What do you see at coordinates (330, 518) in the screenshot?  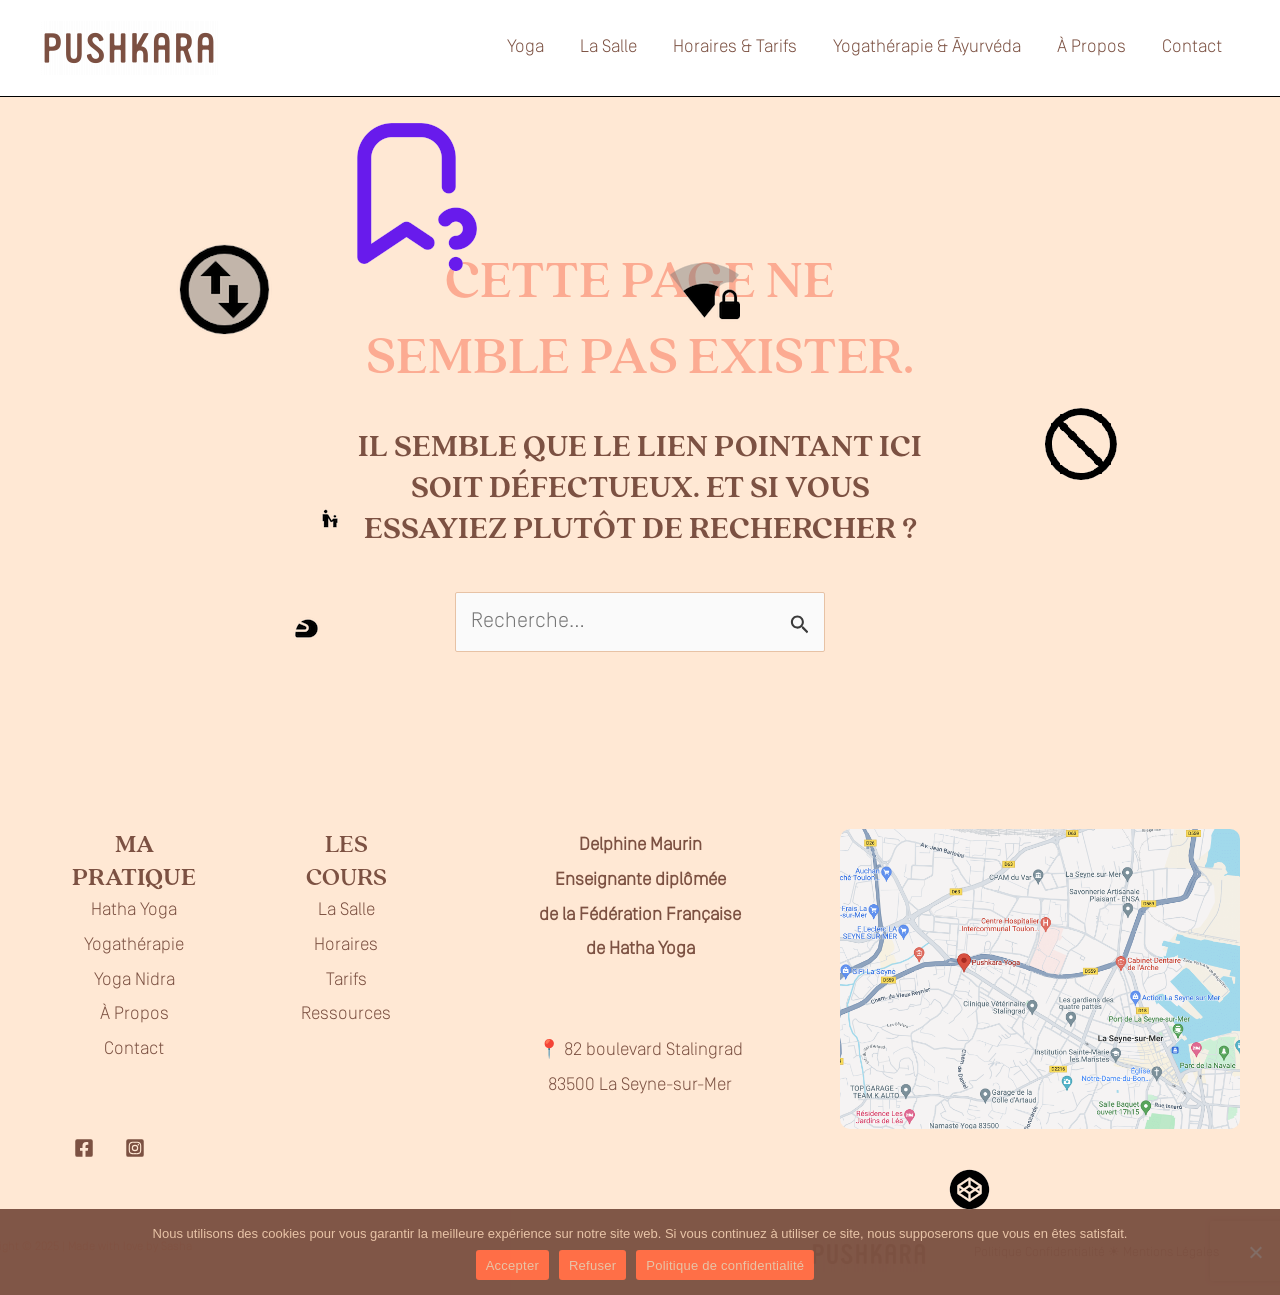 I see `indicates child supervision required` at bounding box center [330, 518].